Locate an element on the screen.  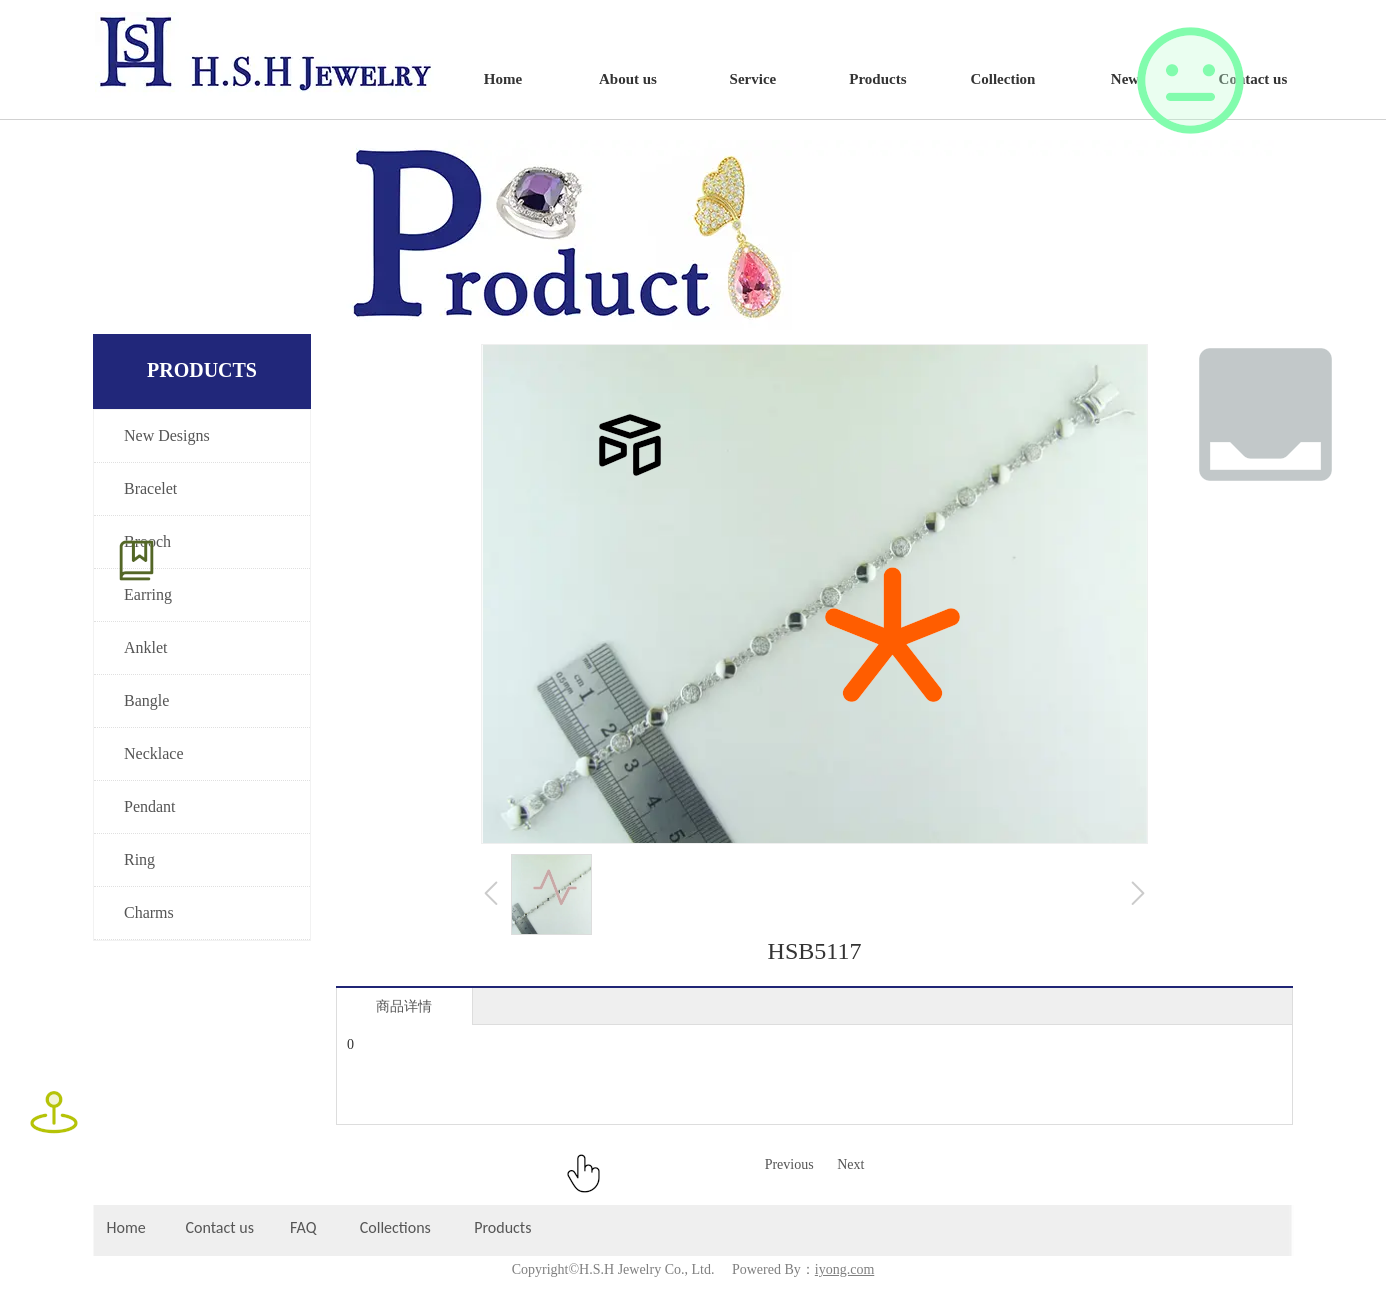
access your bookmarked reading list is located at coordinates (136, 560).